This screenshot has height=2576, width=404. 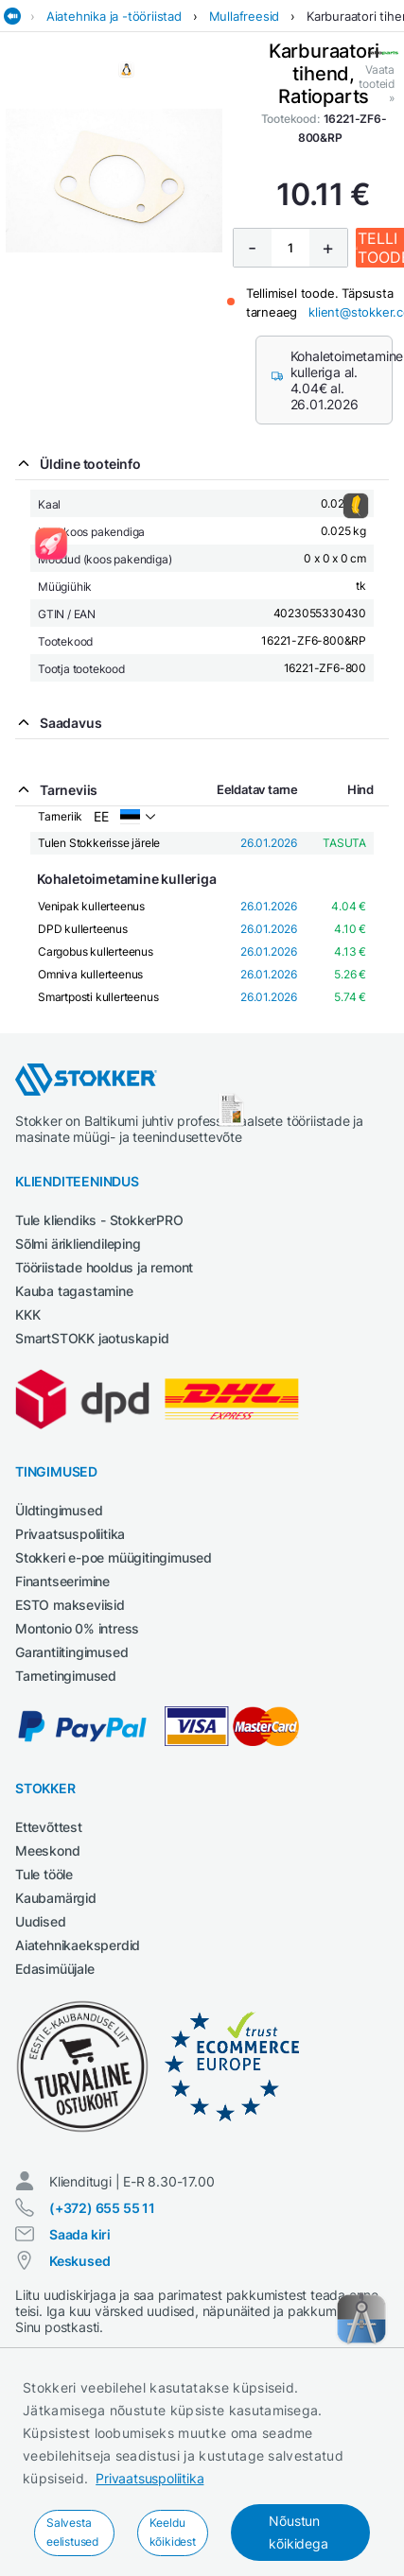 What do you see at coordinates (126, 69) in the screenshot?
I see `open linux system preferences` at bounding box center [126, 69].